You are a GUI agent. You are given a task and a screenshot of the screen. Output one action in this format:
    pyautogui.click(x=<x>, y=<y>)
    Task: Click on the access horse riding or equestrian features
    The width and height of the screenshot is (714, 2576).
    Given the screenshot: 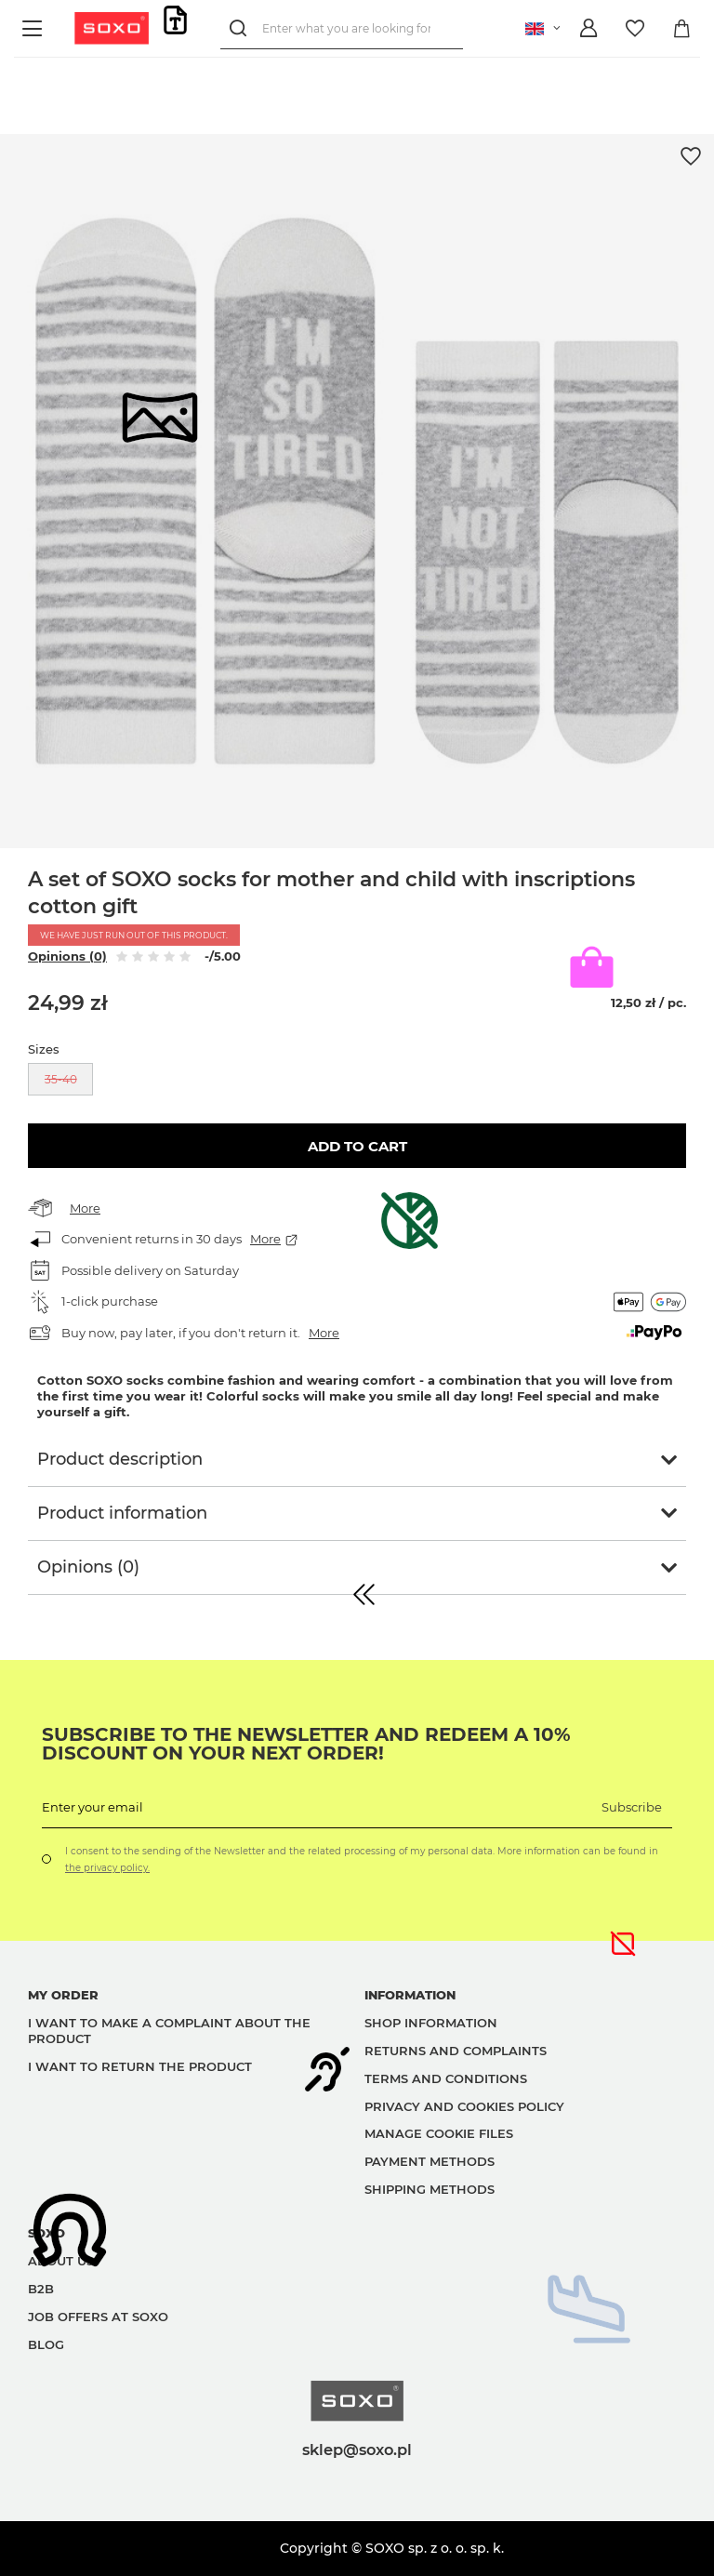 What is the action you would take?
    pyautogui.click(x=70, y=2230)
    